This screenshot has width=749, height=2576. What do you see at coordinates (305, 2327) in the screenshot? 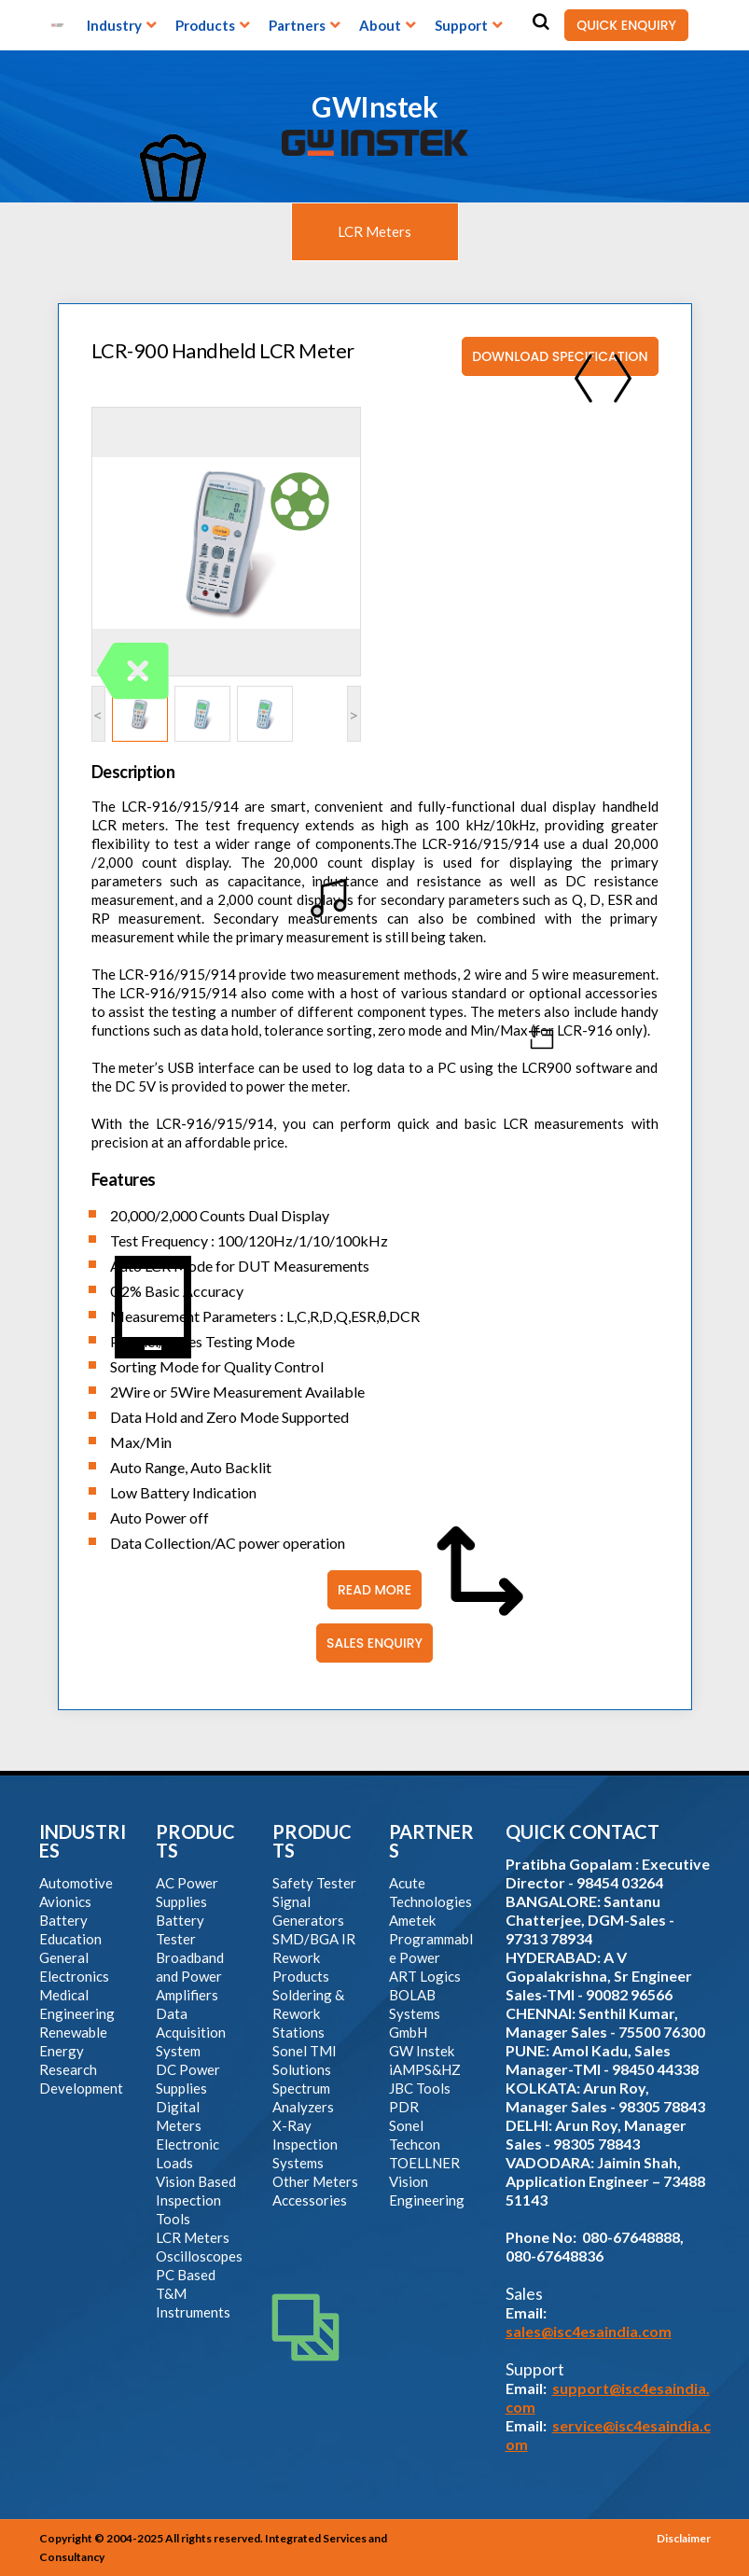
I see `subtract or remove a layer from selection` at bounding box center [305, 2327].